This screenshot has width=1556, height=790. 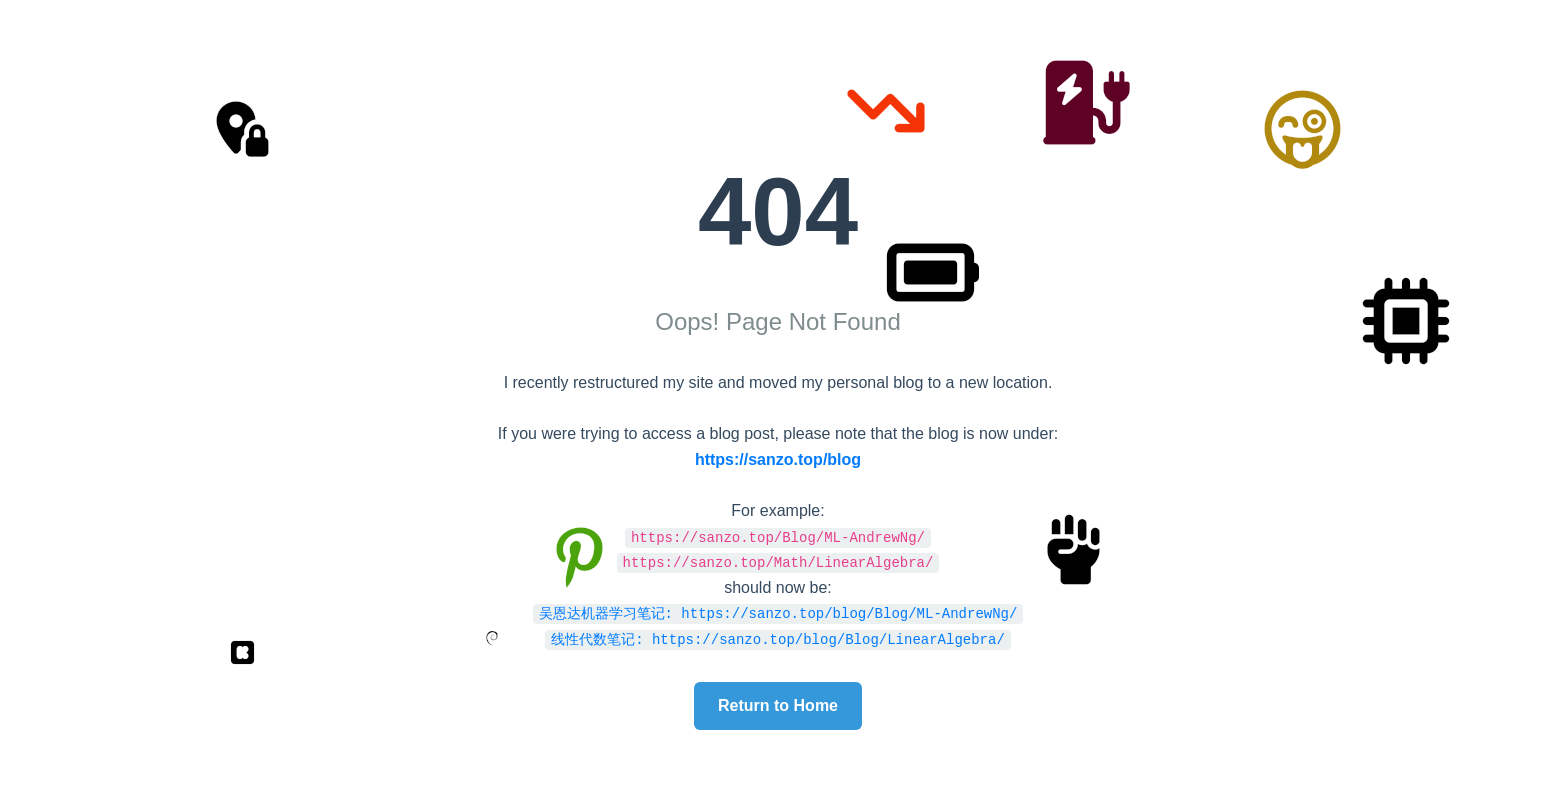 I want to click on visit Kickstarter crowdfunding platform, so click(x=242, y=652).